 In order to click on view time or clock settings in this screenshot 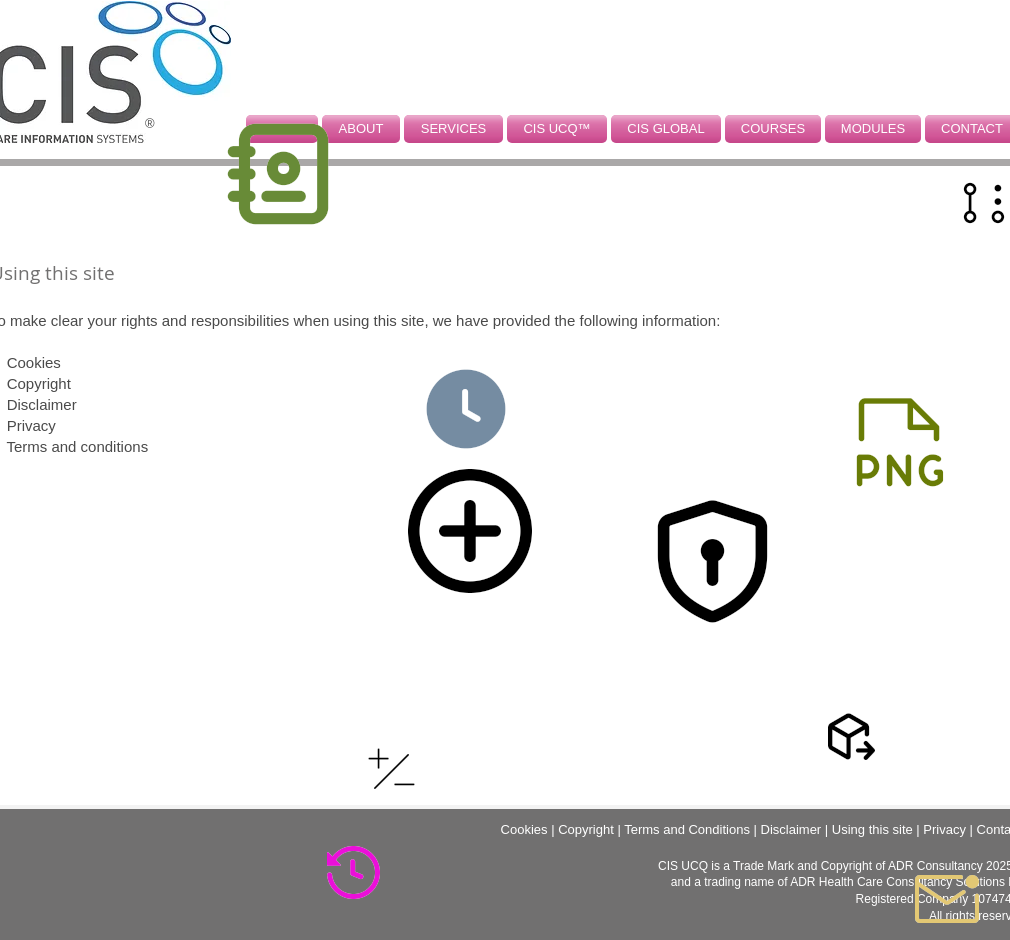, I will do `click(466, 409)`.